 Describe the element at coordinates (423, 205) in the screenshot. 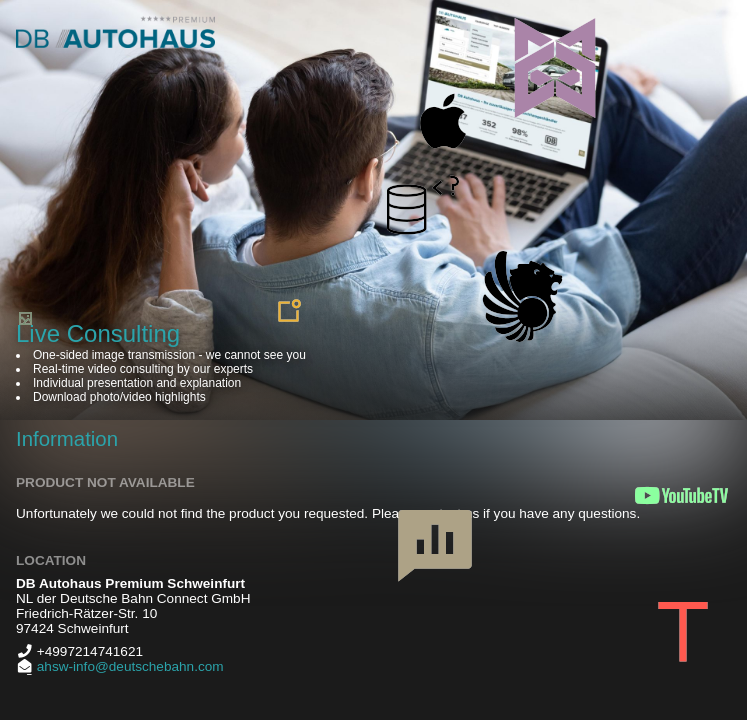

I see `open adminer database management tool` at that location.